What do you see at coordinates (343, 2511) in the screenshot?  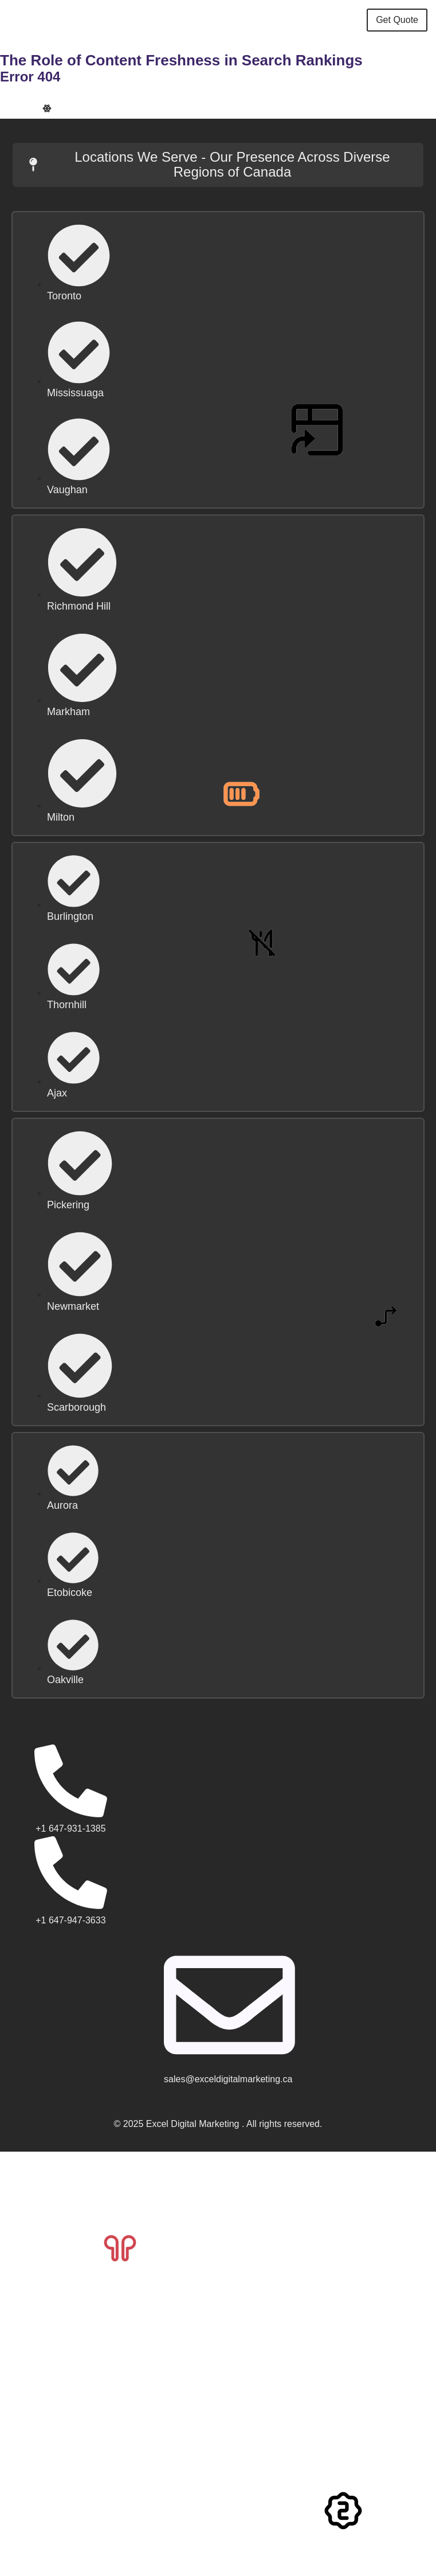 I see `indicates second place or runner-up status` at bounding box center [343, 2511].